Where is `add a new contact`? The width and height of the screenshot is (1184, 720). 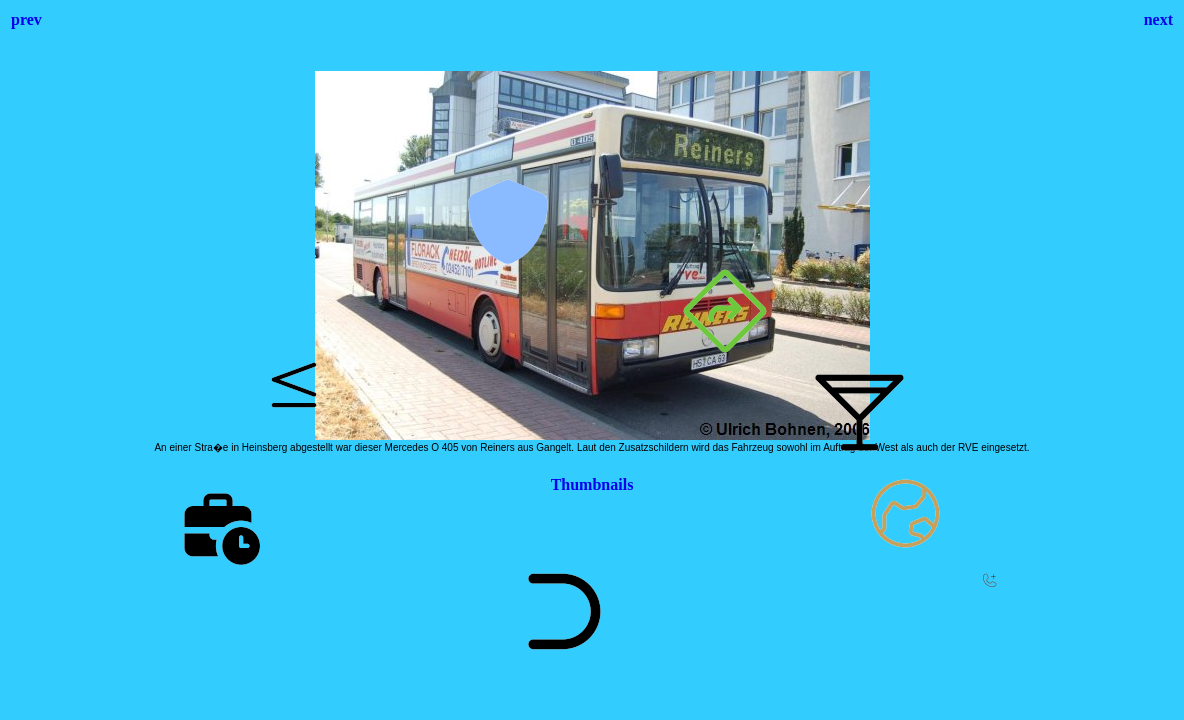
add a new contact is located at coordinates (990, 580).